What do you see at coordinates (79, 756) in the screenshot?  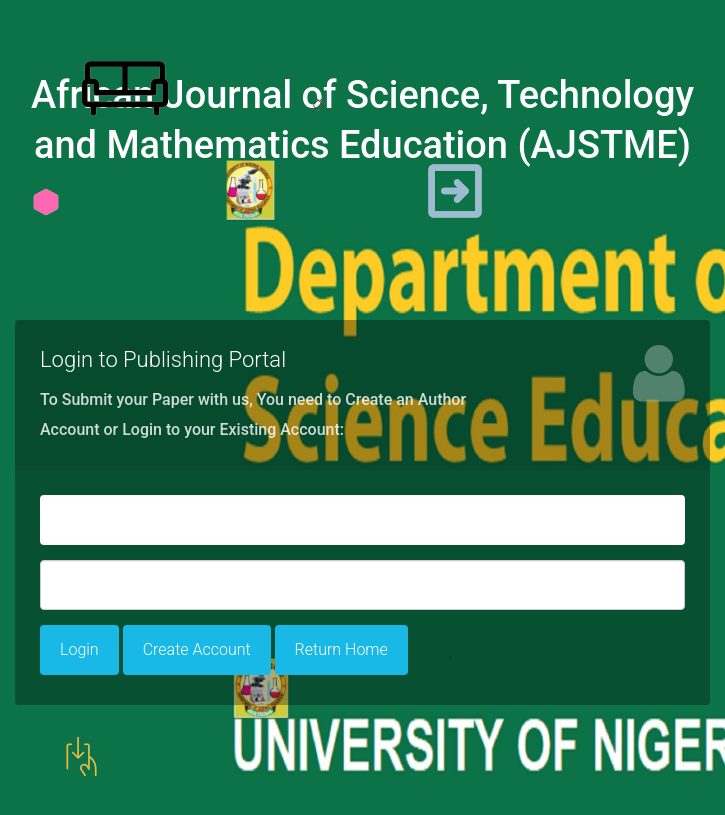 I see `withdraw or receive funds` at bounding box center [79, 756].